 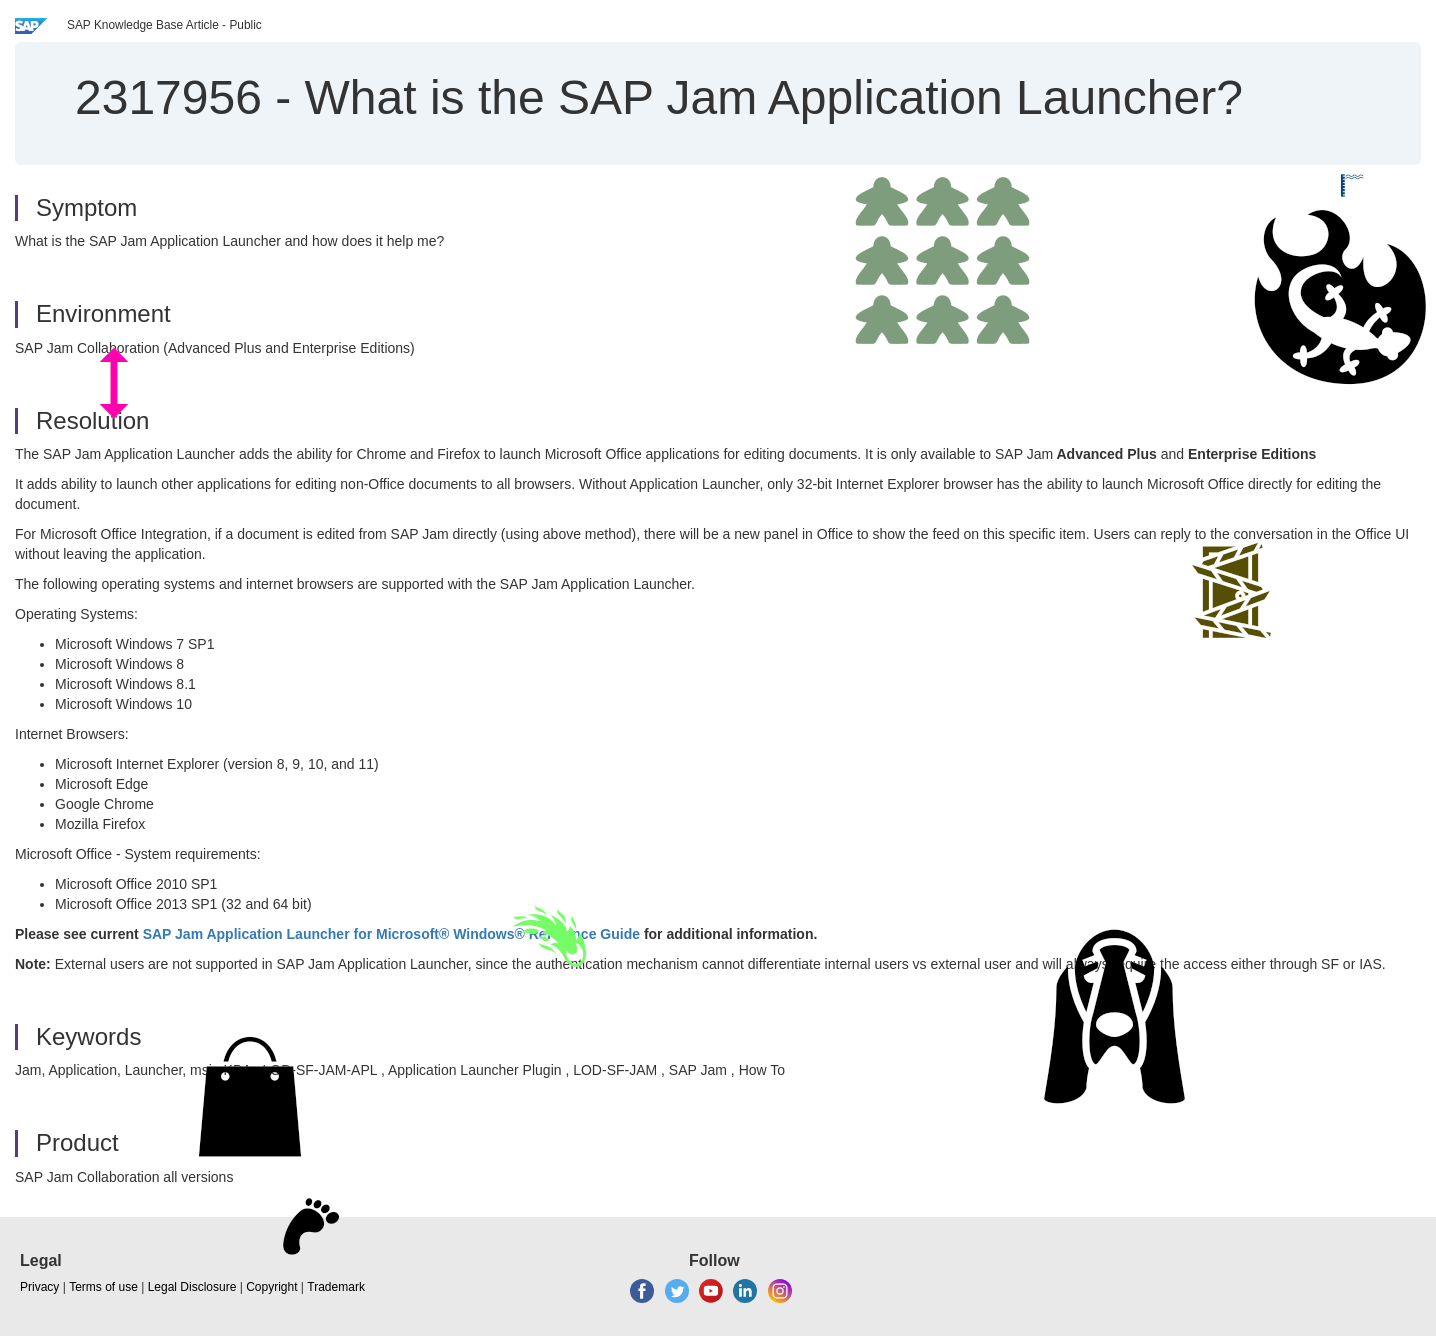 I want to click on fire element or flame-type creature in a game, so click(x=1336, y=295).